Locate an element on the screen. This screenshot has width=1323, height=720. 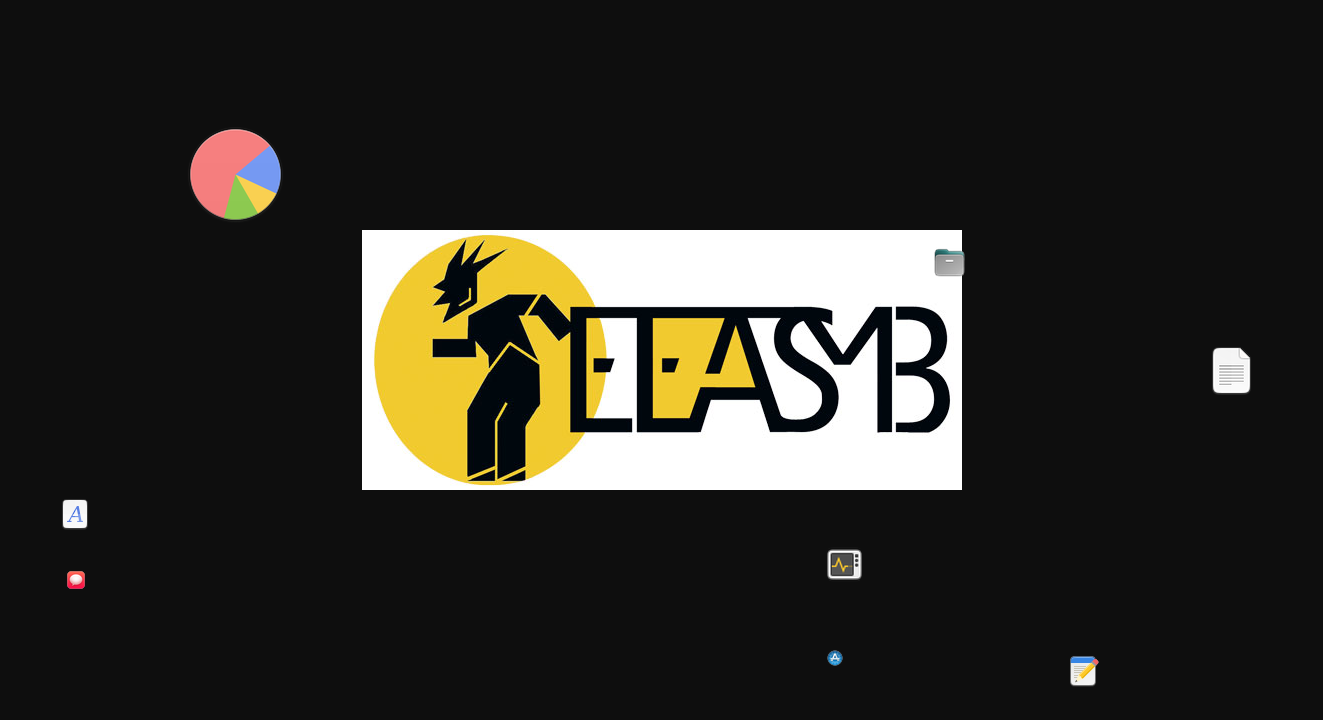
open system monitor application is located at coordinates (844, 564).